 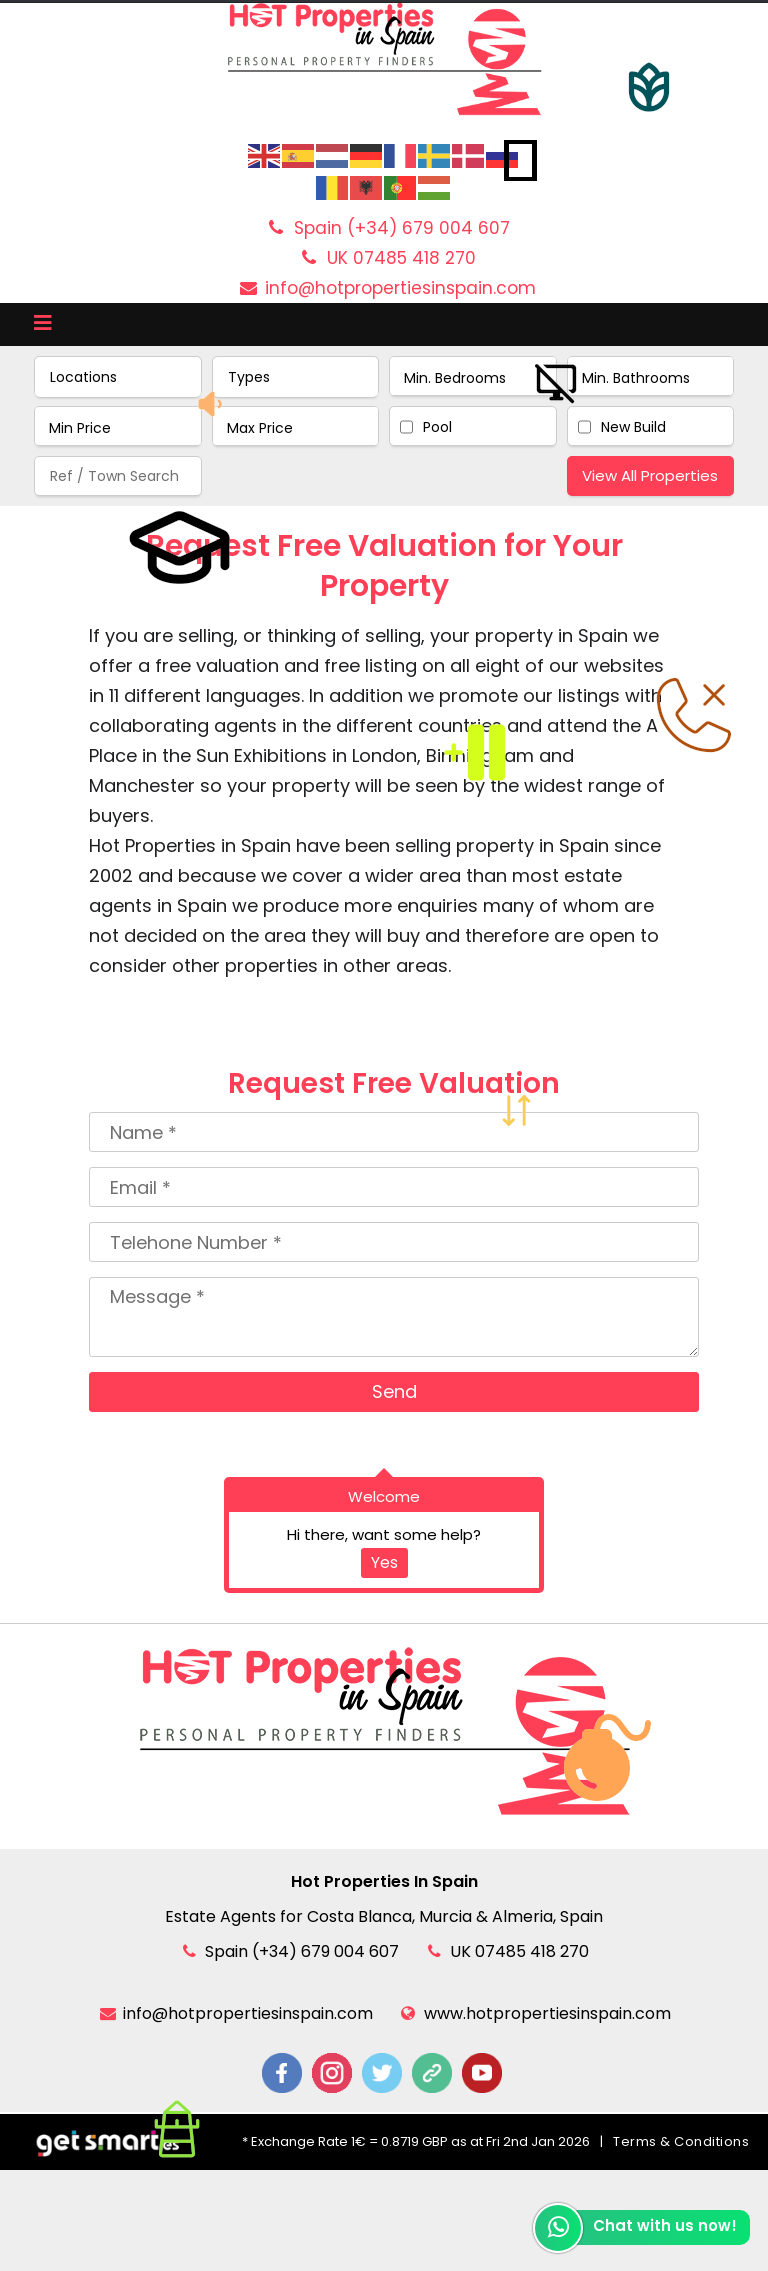 I want to click on desktop access is disabled or unavailable, so click(x=556, y=382).